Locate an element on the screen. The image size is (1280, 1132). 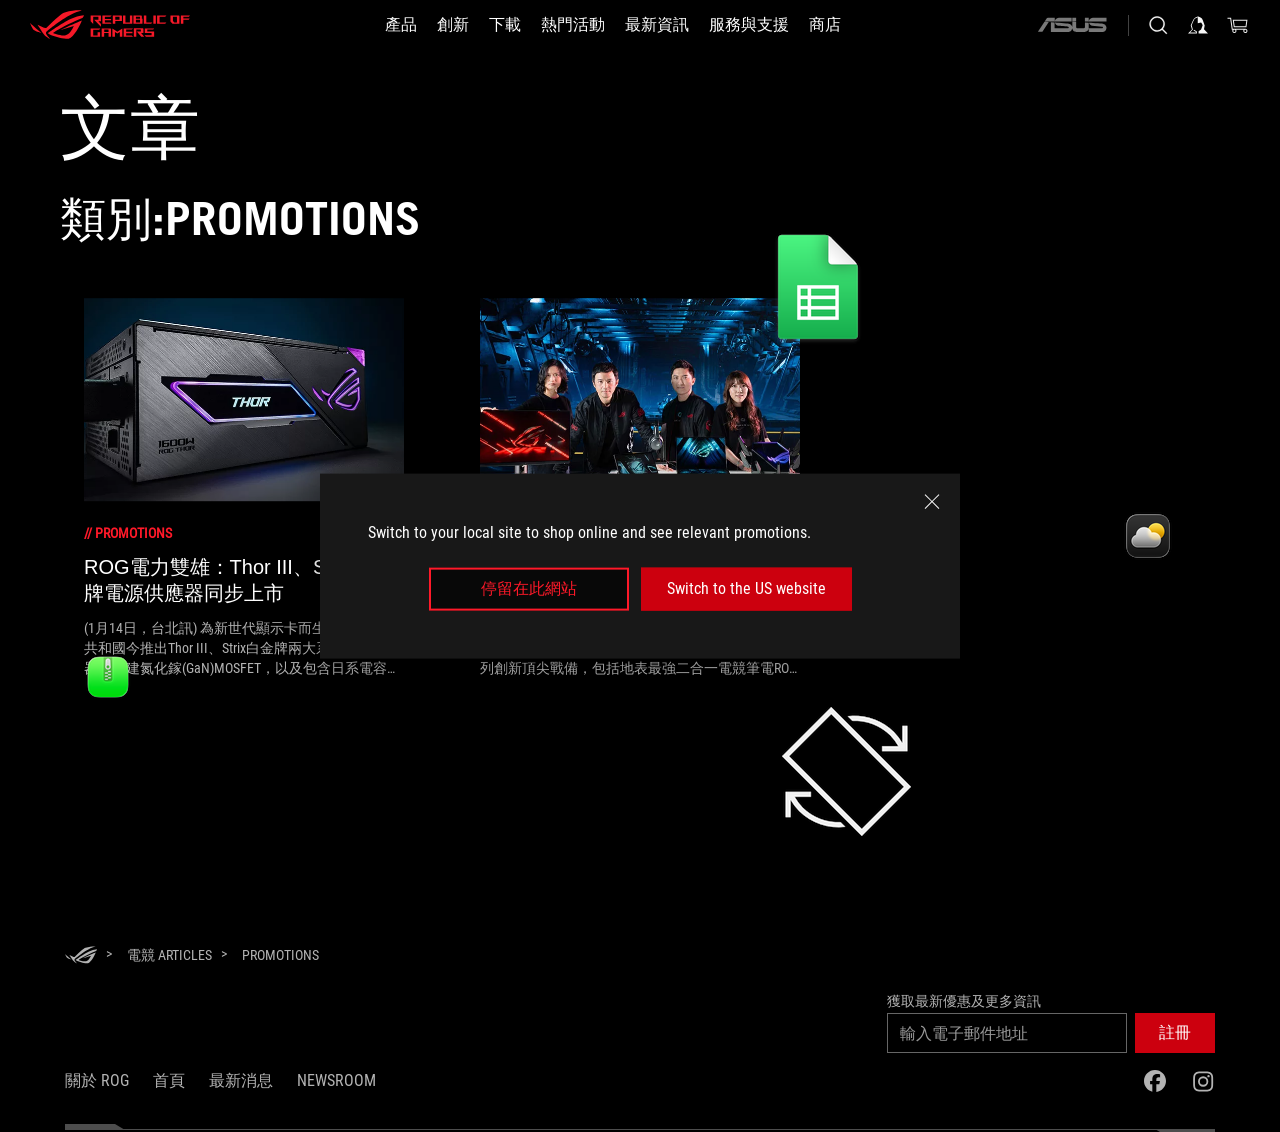
open Archive Utility to compress or extract files is located at coordinates (108, 677).